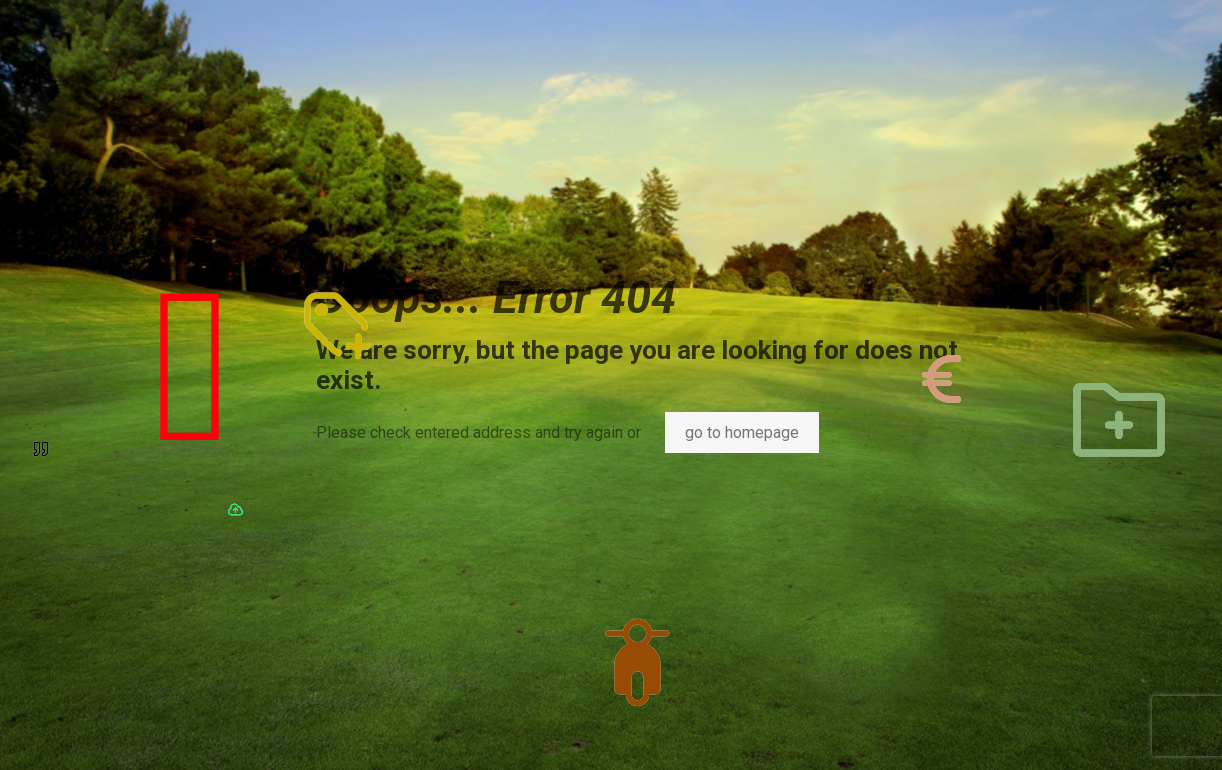  I want to click on upload file to cloud storage, so click(235, 509).